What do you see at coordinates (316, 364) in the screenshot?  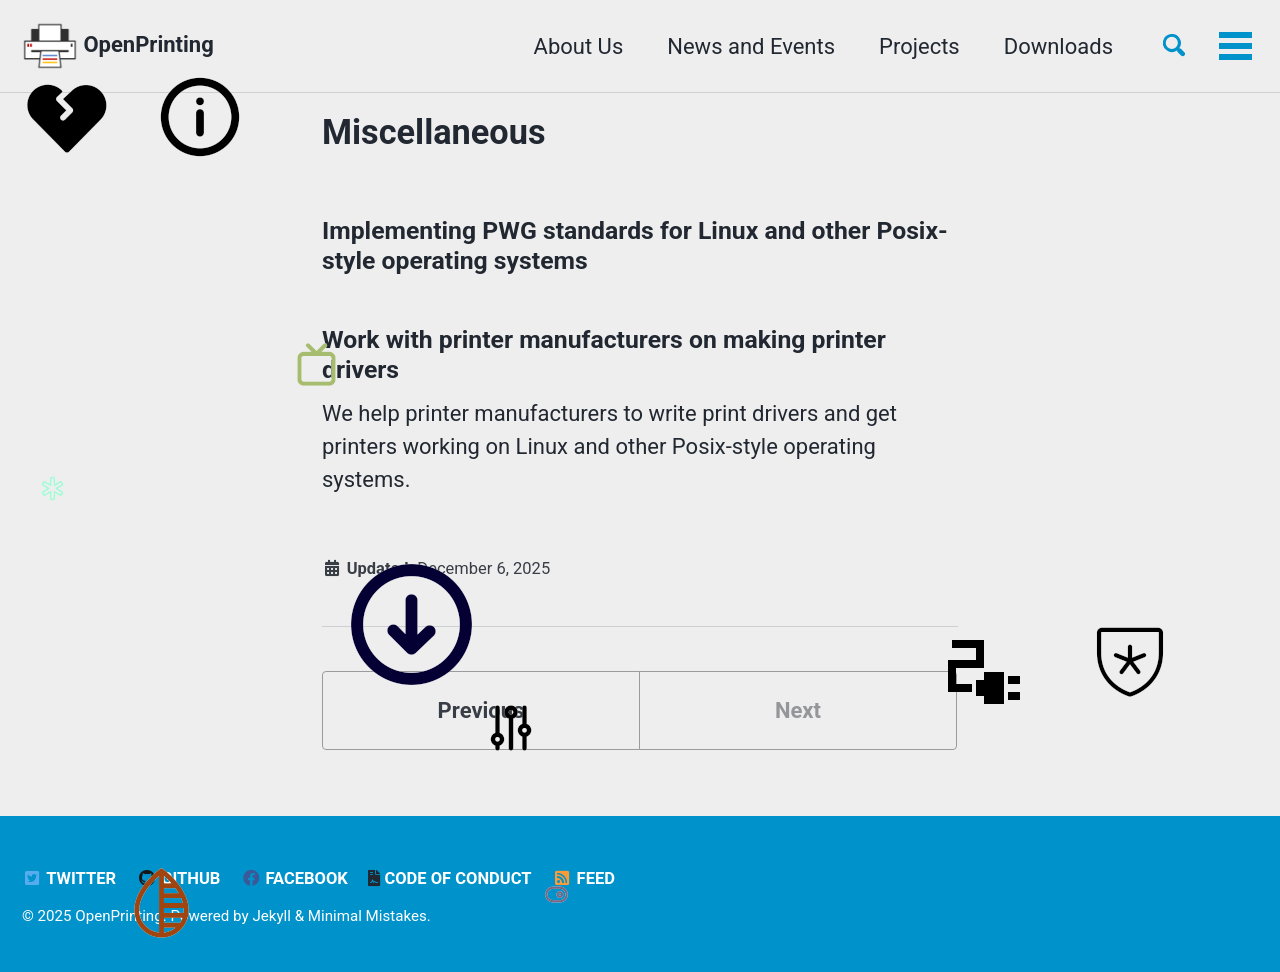 I see `access tv or video streaming content` at bounding box center [316, 364].